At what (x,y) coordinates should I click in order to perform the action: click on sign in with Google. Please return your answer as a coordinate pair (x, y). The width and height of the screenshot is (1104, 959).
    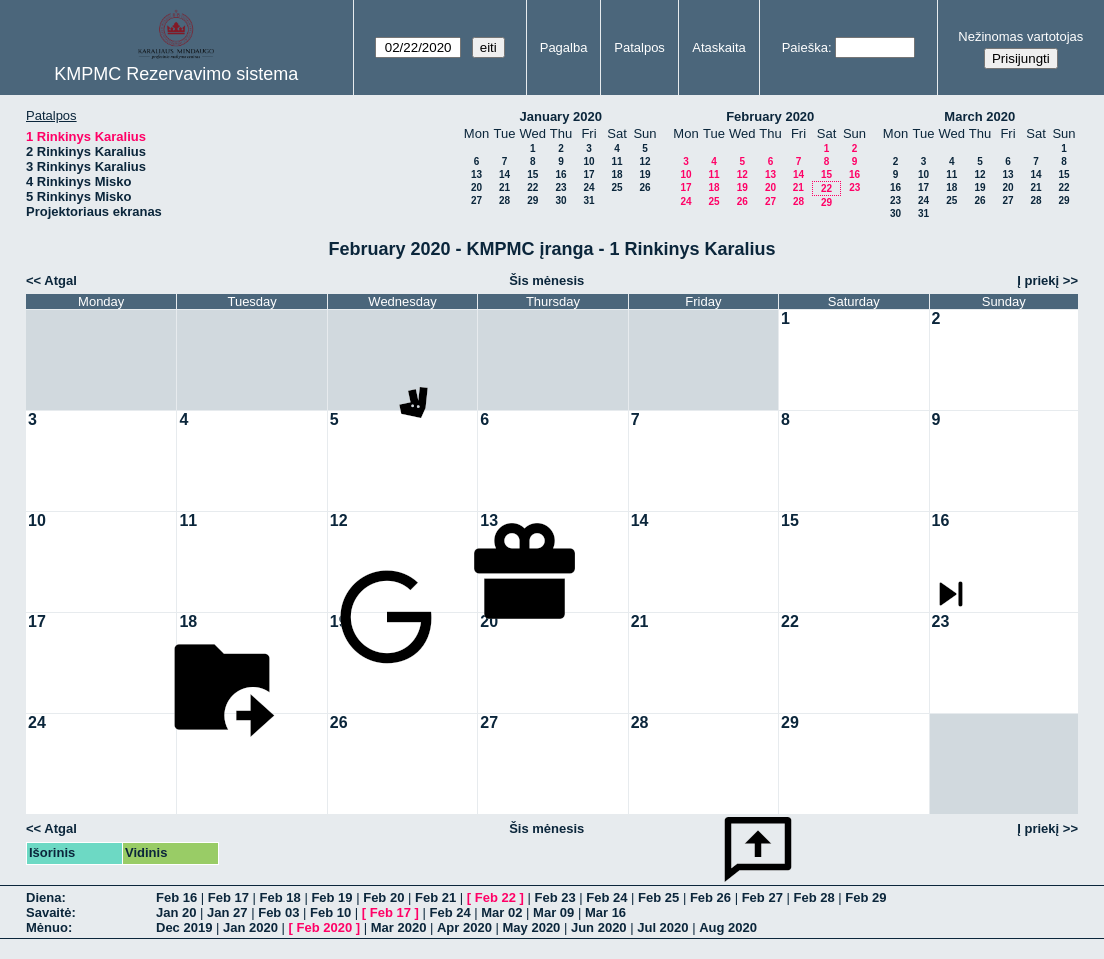
    Looking at the image, I should click on (387, 617).